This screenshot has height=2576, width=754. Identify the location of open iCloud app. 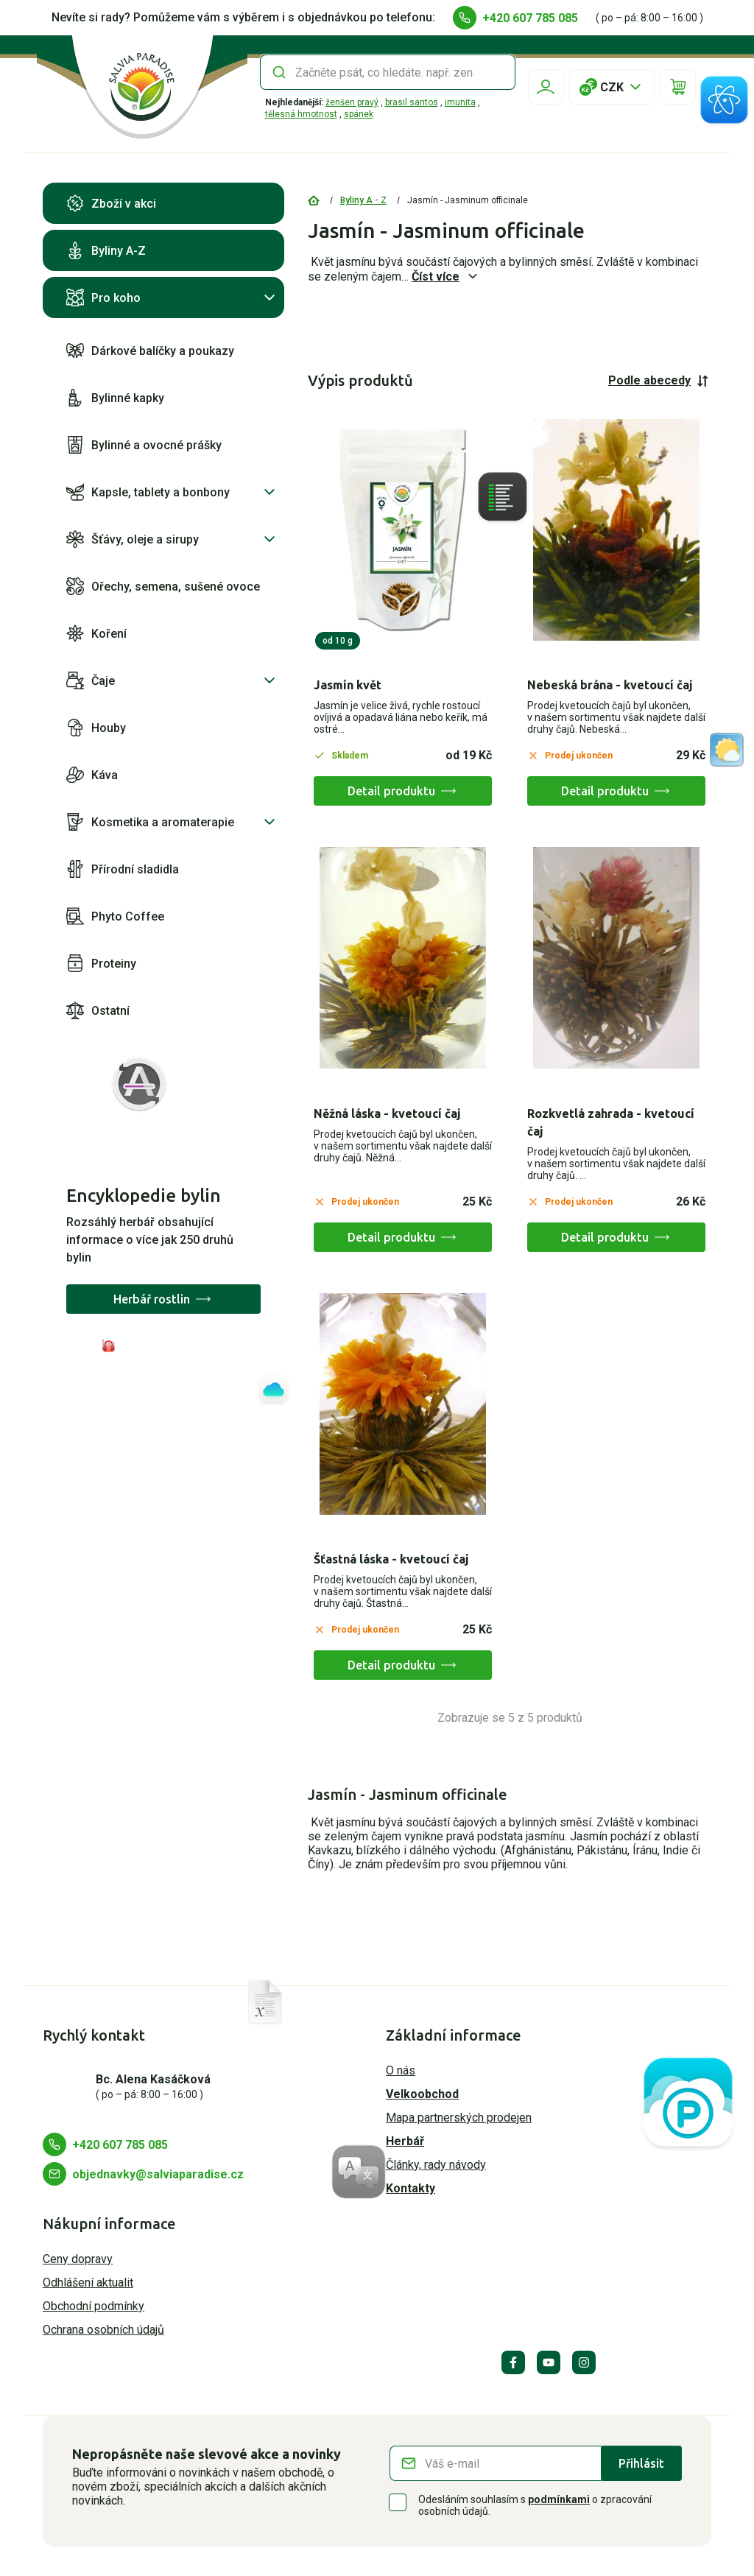
(273, 1389).